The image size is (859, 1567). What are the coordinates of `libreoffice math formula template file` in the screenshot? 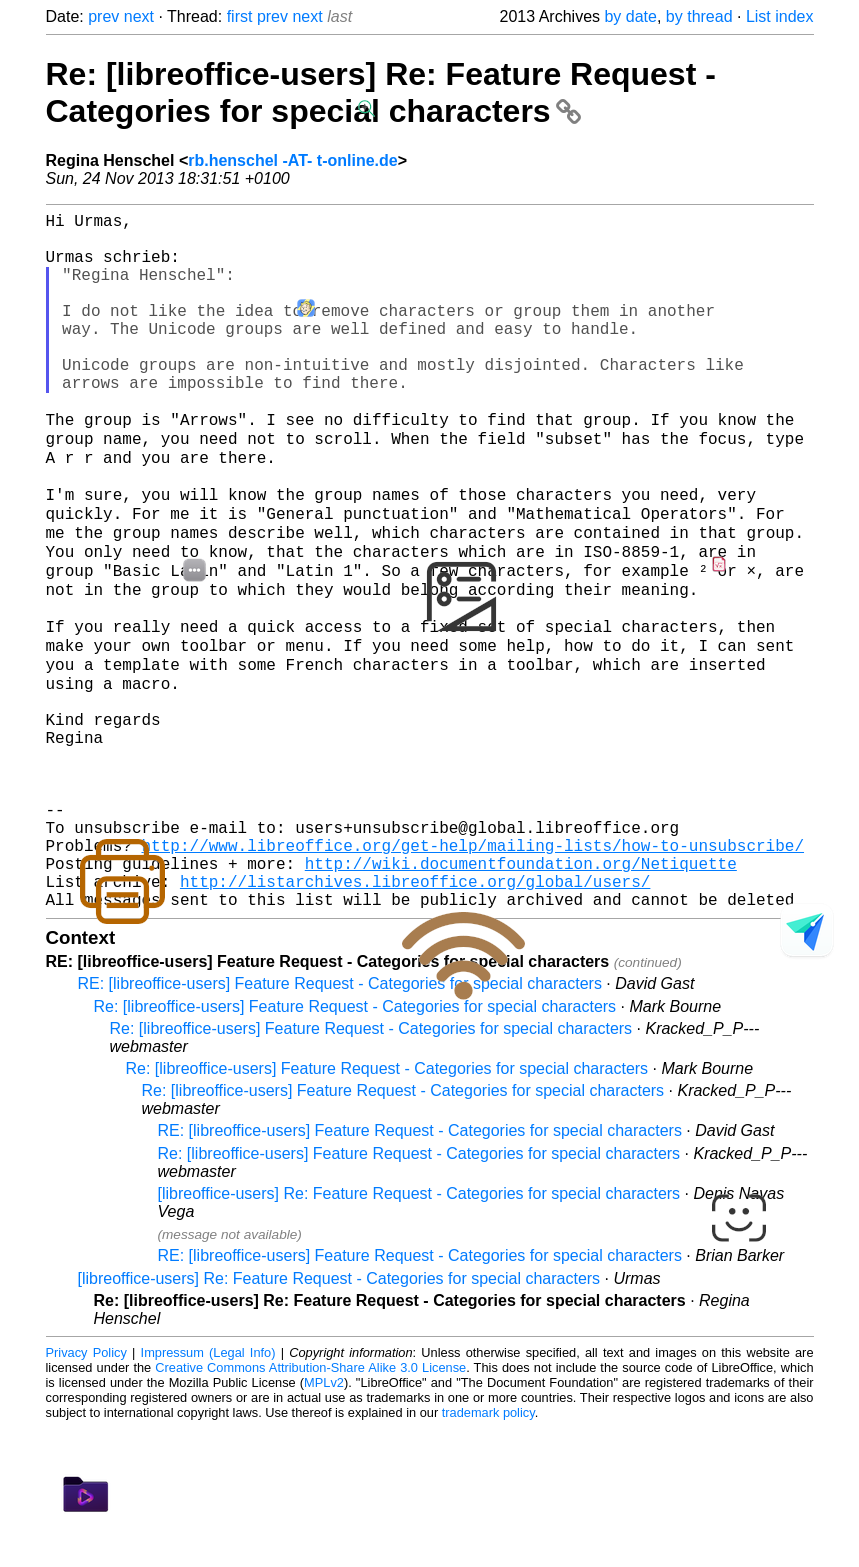 It's located at (719, 564).